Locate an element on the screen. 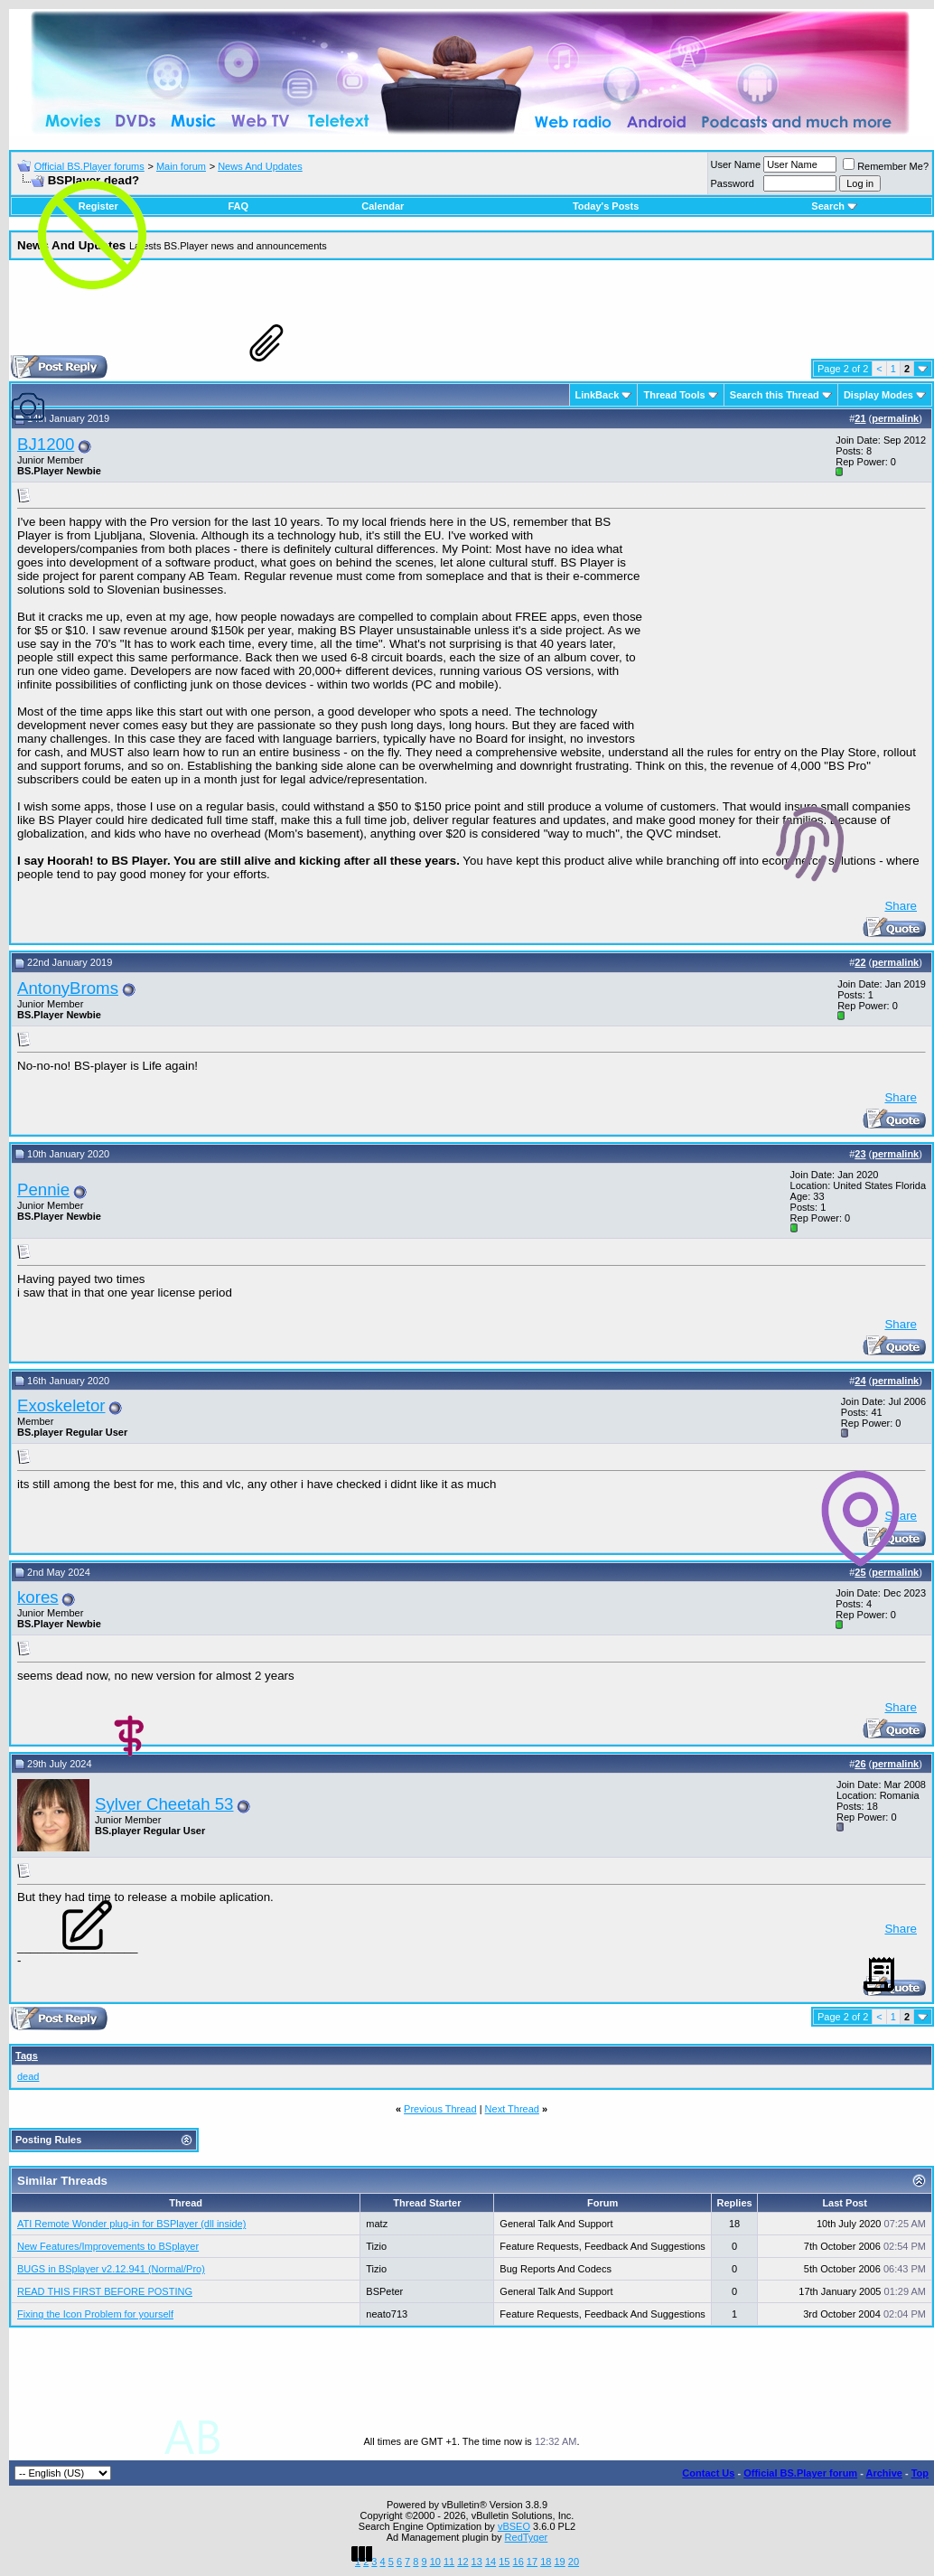  toggle case-sensitive search matching is located at coordinates (191, 2440).